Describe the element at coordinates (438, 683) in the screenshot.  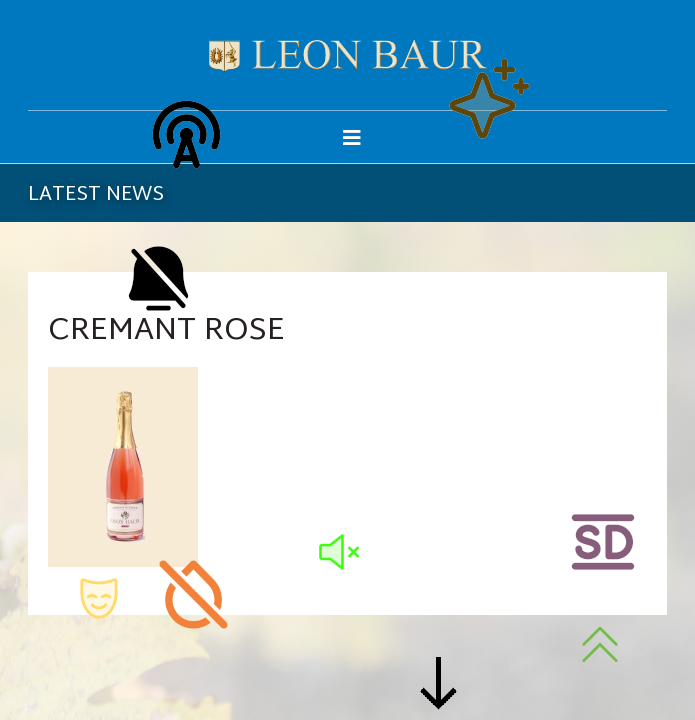
I see `navigate or scroll downward` at that location.